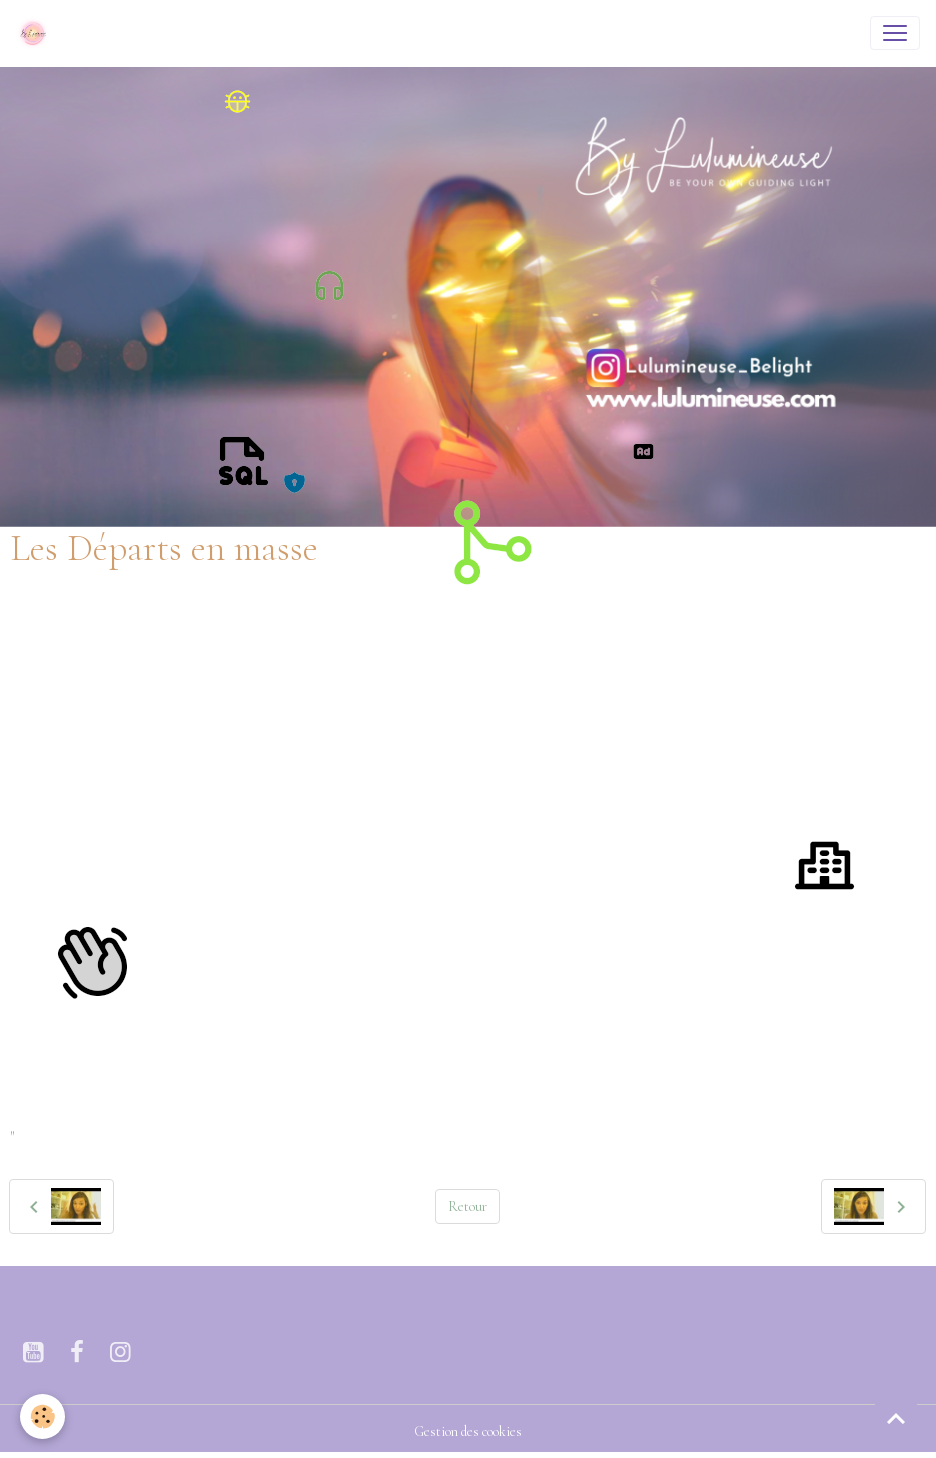 The width and height of the screenshot is (936, 1458). Describe the element at coordinates (486, 542) in the screenshot. I see `merge branches in version control` at that location.